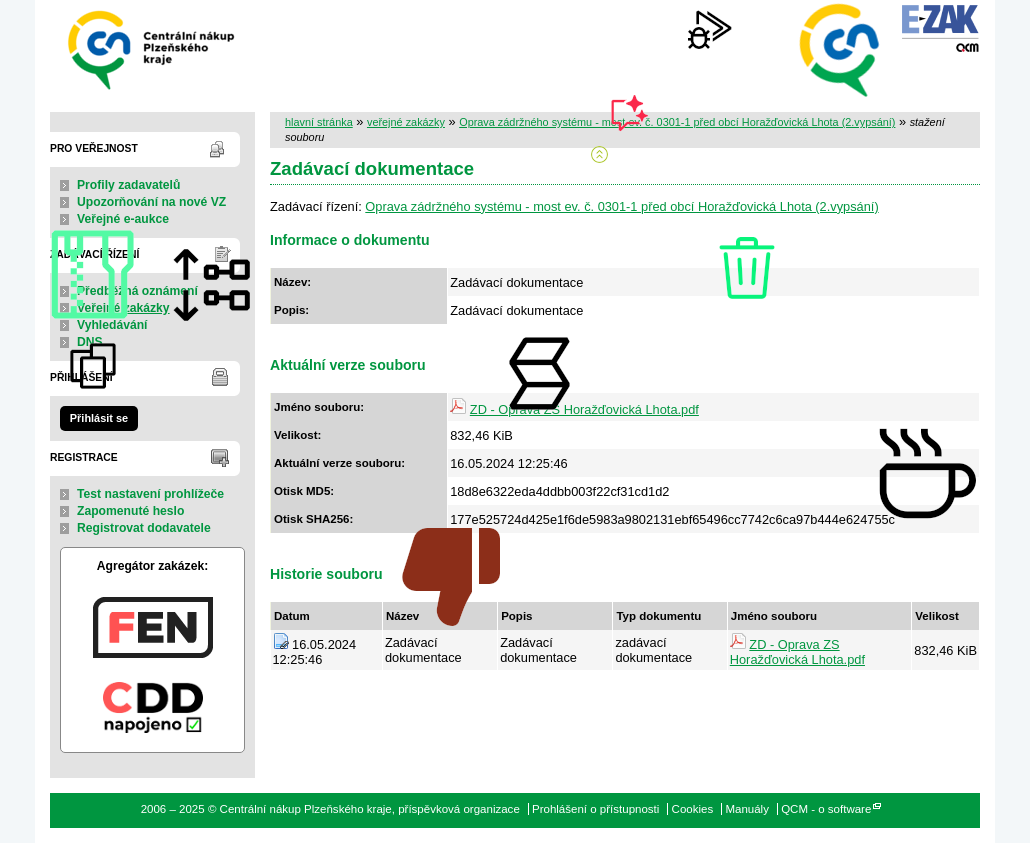 Image resolution: width=1030 pixels, height=843 pixels. What do you see at coordinates (921, 477) in the screenshot?
I see `take a coffee break or pause work` at bounding box center [921, 477].